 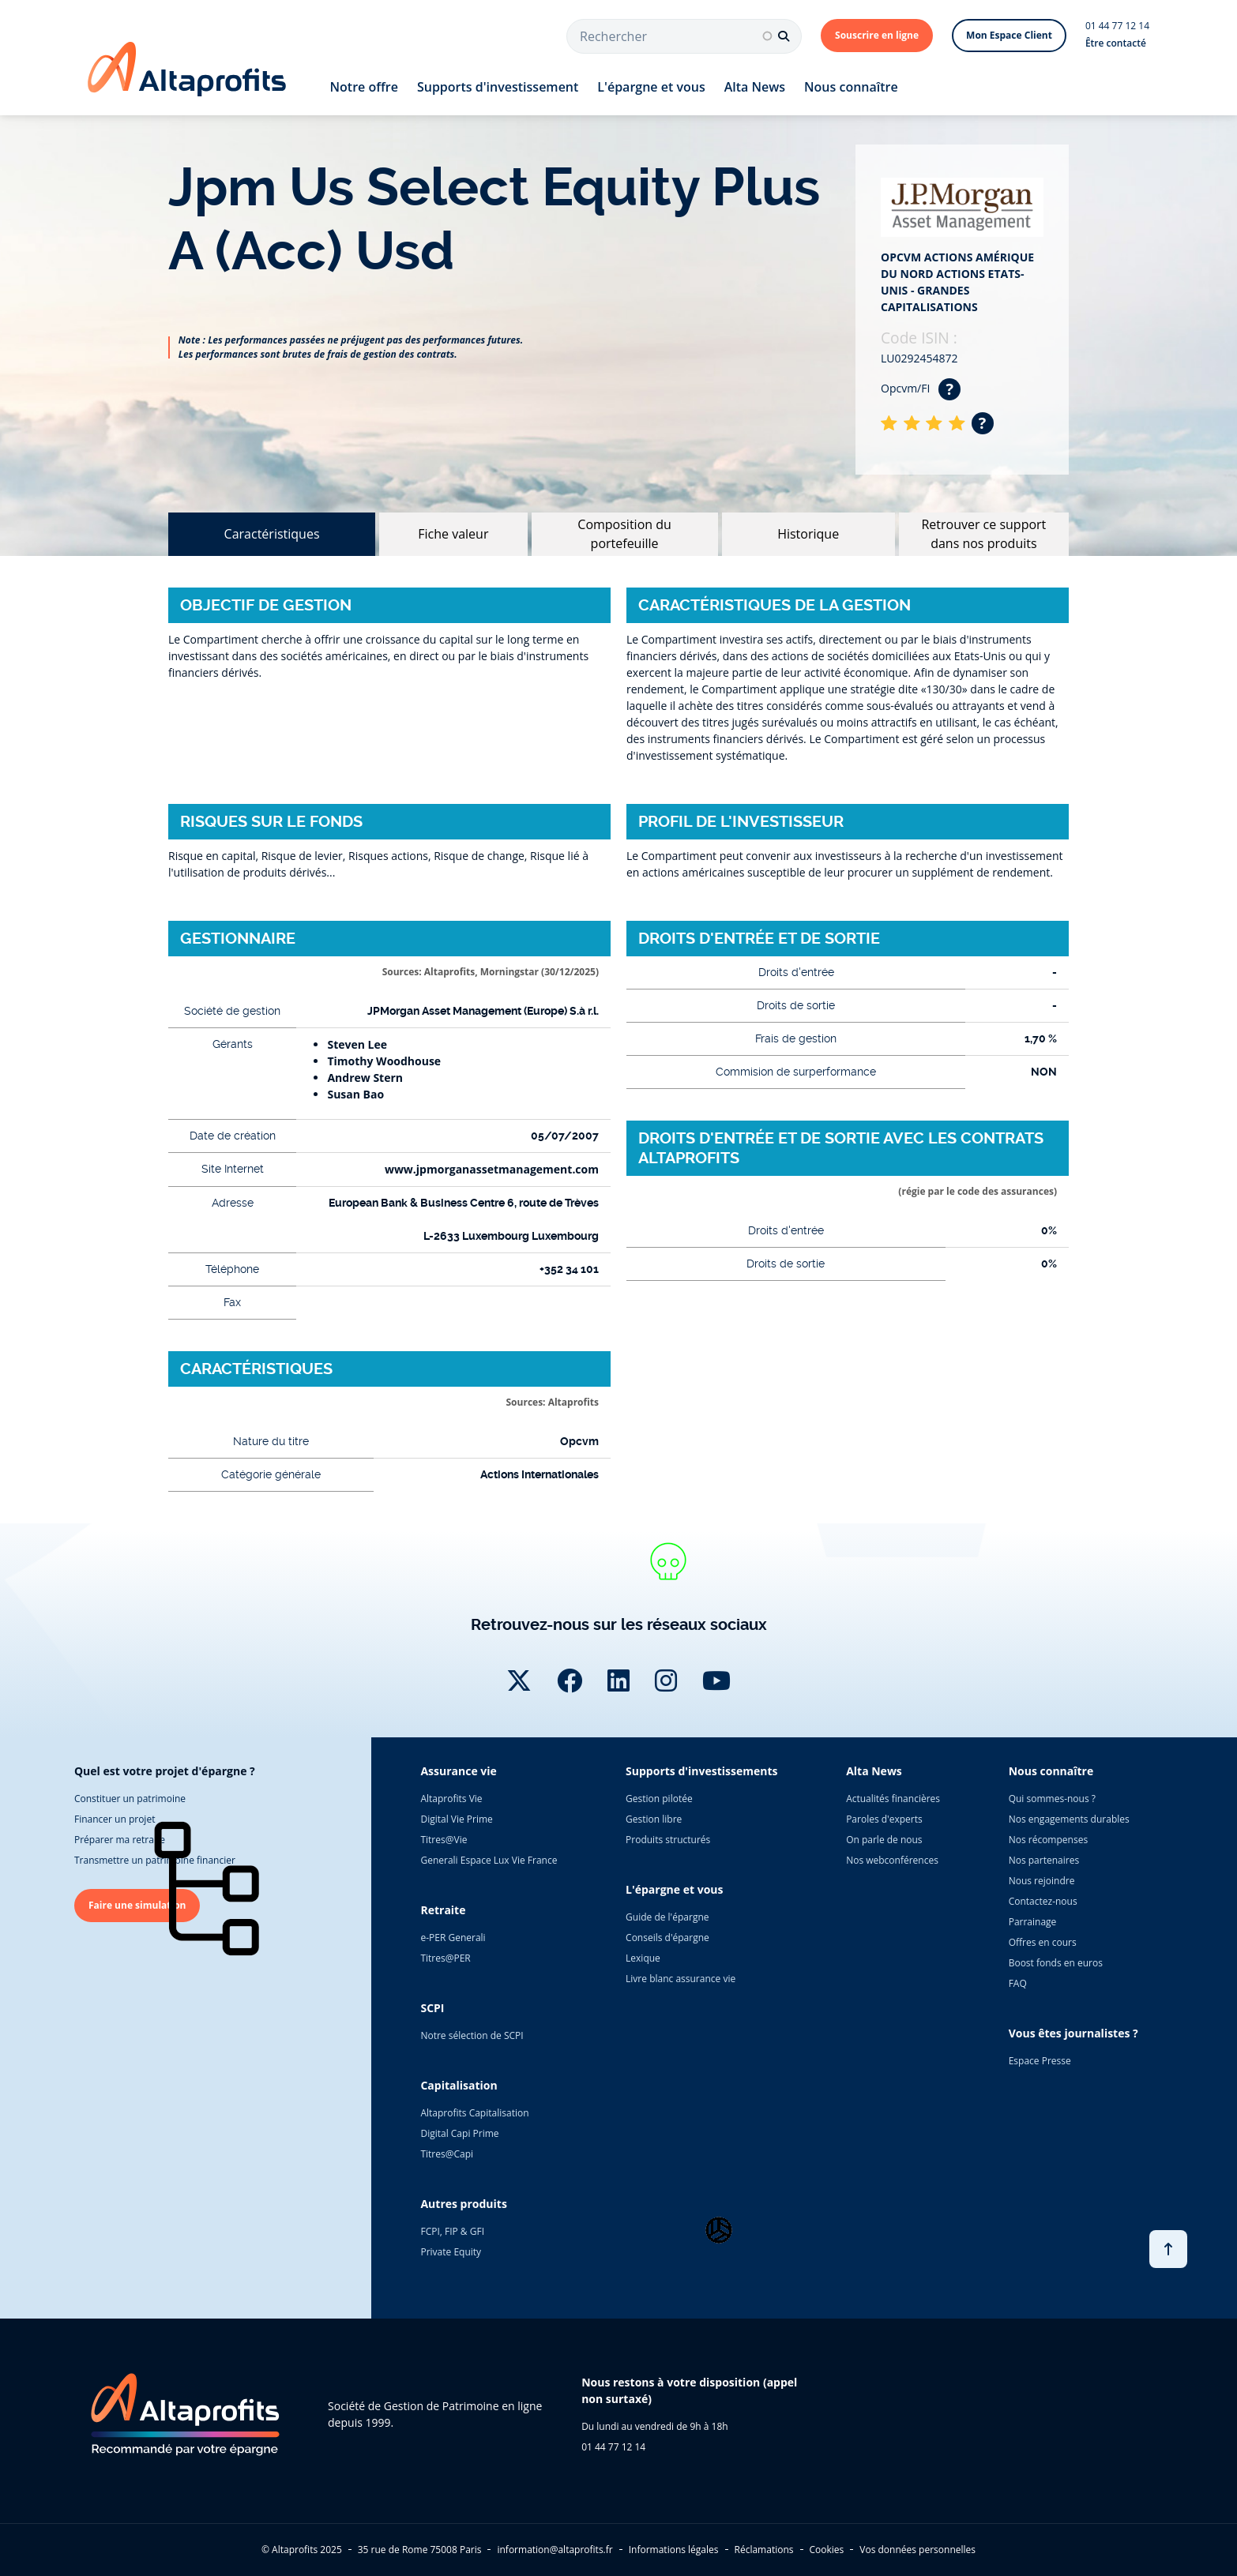 I want to click on access volleyball or sports content, so click(x=719, y=2230).